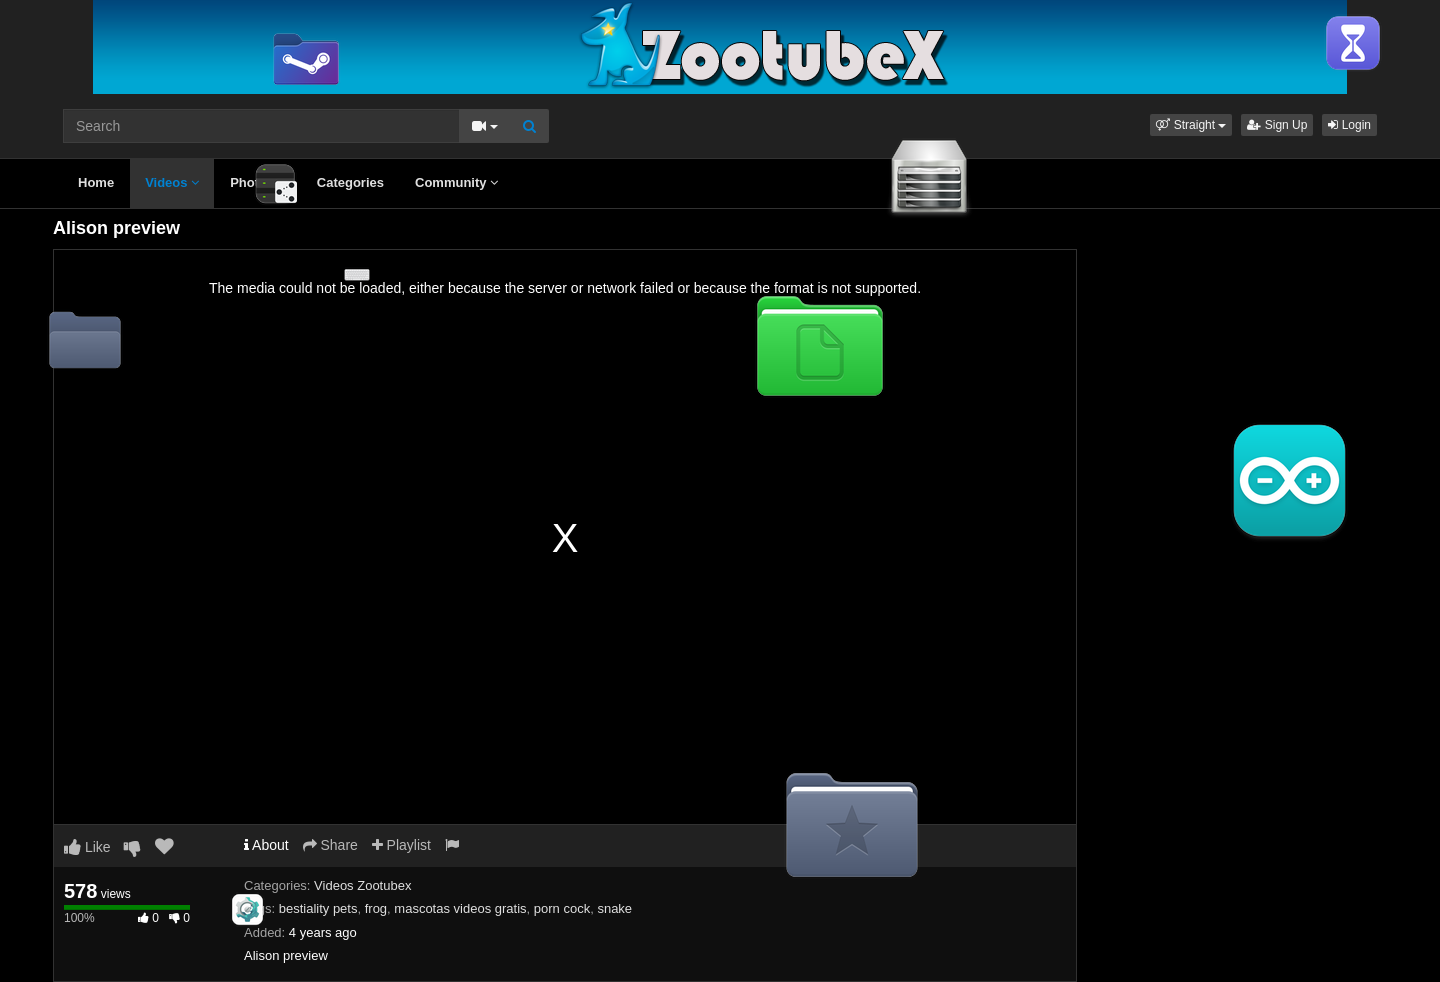 This screenshot has width=1440, height=982. What do you see at coordinates (247, 909) in the screenshot?
I see `open jacobdev application` at bounding box center [247, 909].